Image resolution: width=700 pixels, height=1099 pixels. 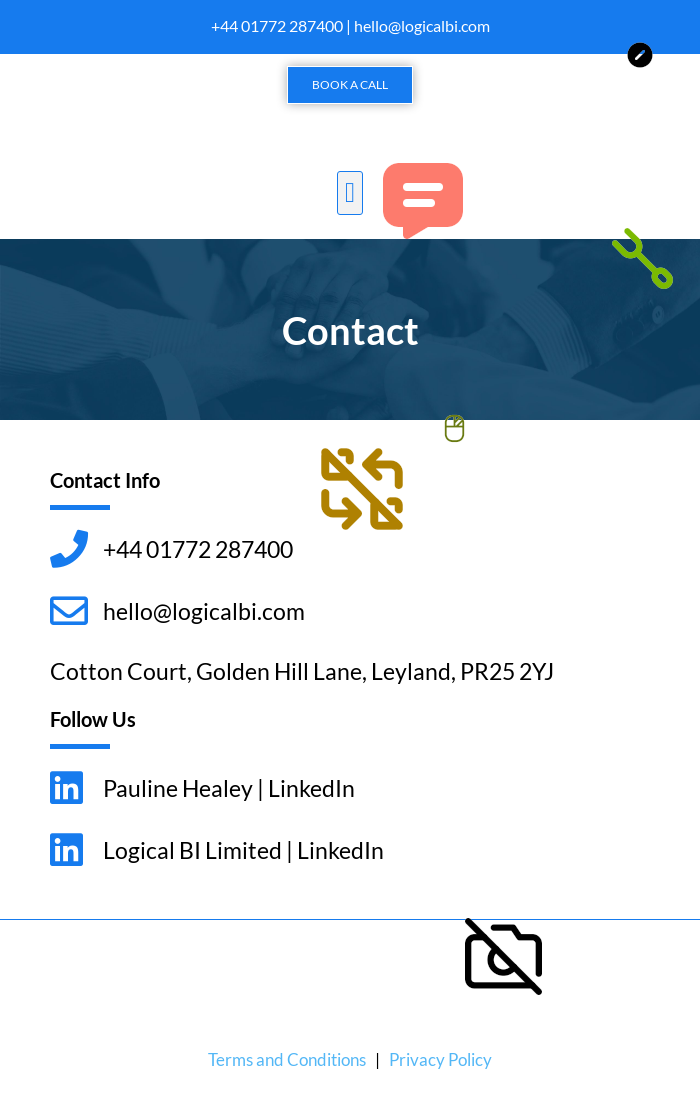 What do you see at coordinates (454, 428) in the screenshot?
I see `right-click to open context menu` at bounding box center [454, 428].